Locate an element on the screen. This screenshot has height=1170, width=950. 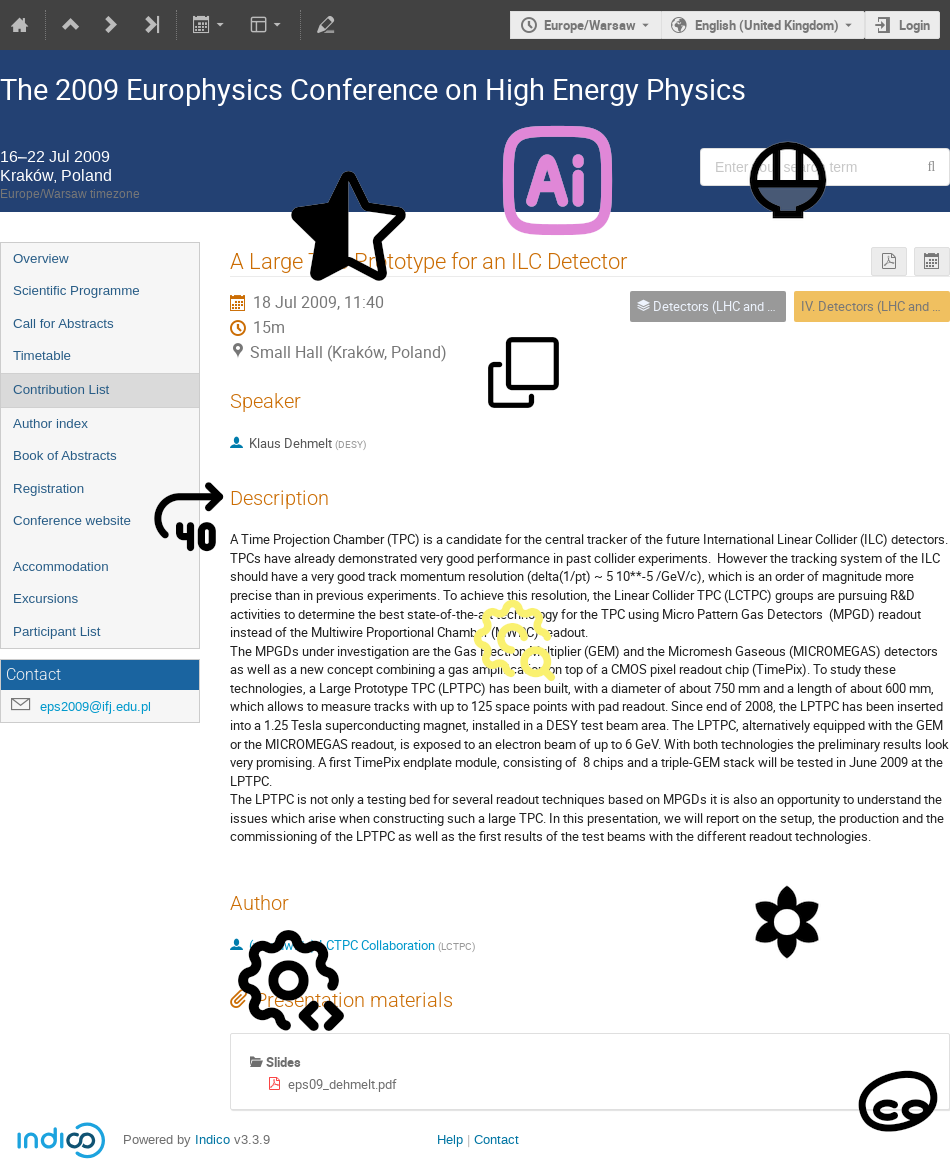
indicates a partial or half rating is located at coordinates (348, 227).